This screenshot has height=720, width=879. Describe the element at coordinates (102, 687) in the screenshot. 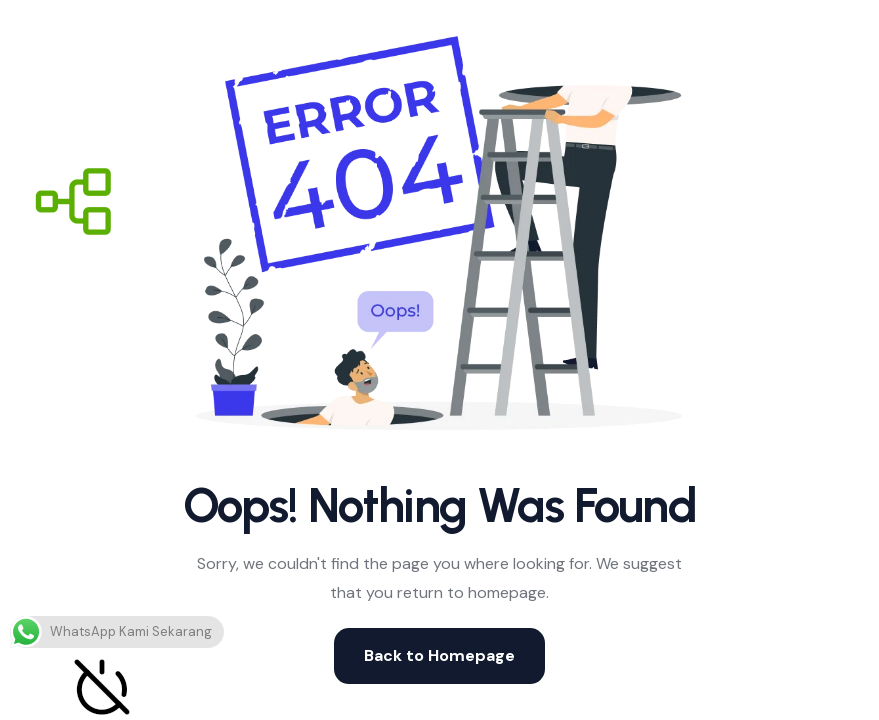

I see `power off or shutdown disabled` at that location.